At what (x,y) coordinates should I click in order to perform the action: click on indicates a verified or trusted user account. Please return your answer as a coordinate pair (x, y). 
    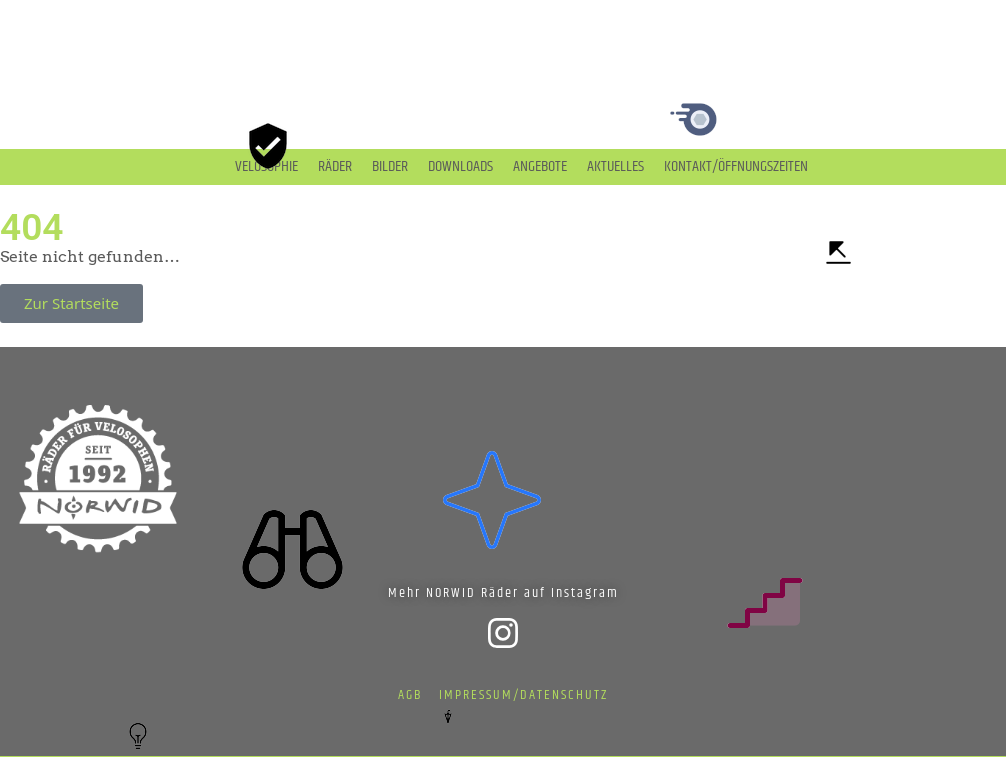
    Looking at the image, I should click on (268, 146).